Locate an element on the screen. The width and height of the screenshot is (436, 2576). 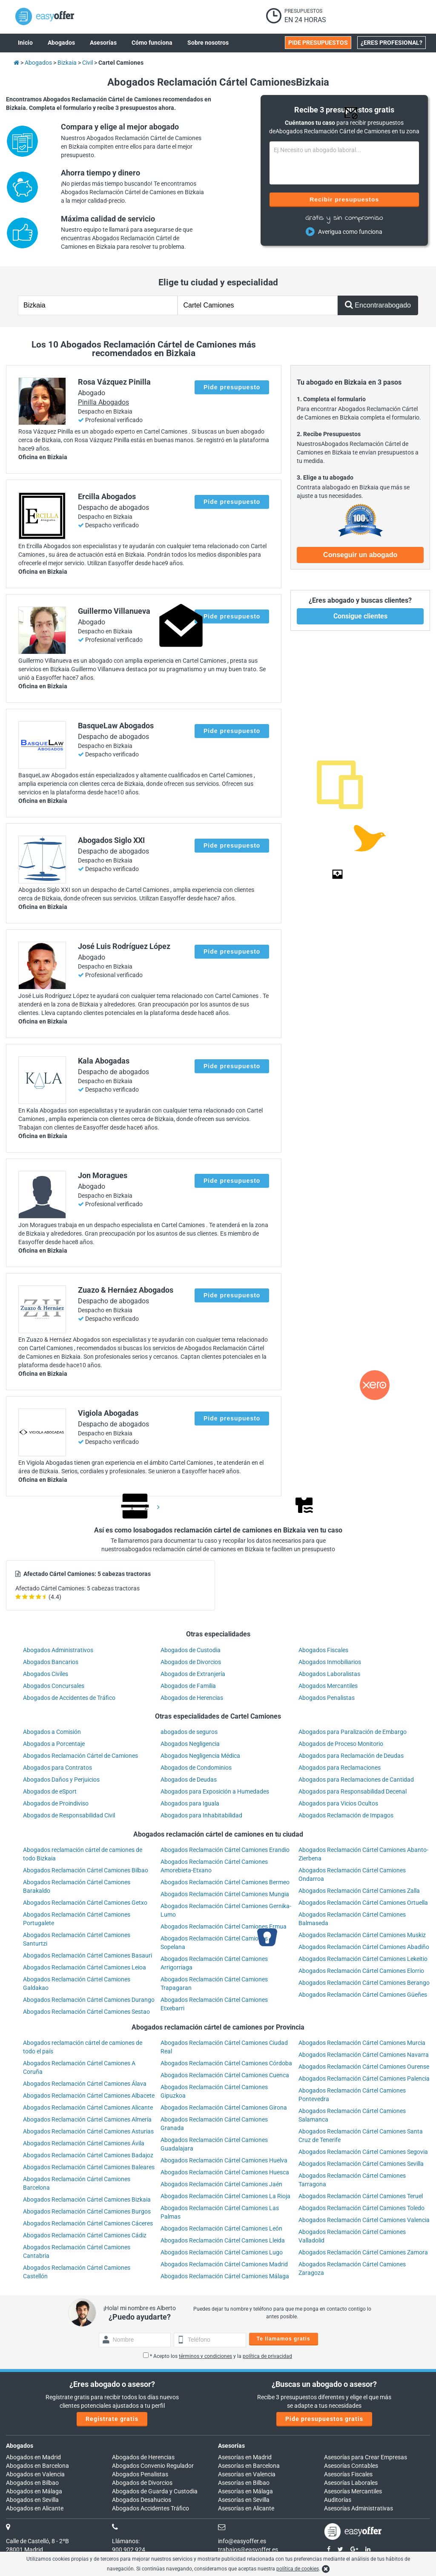
blocked or prohibited email address is located at coordinates (351, 112).